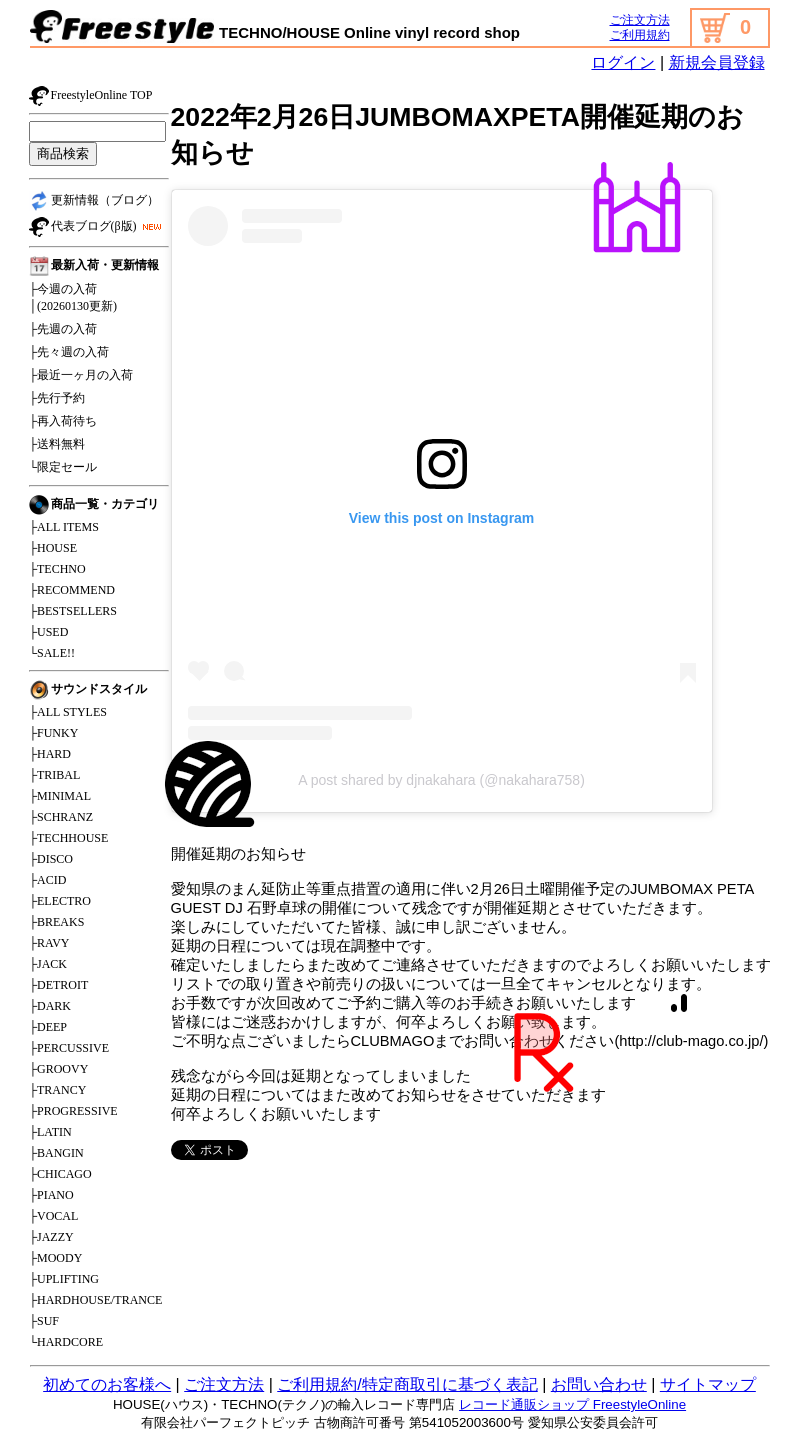  Describe the element at coordinates (637, 209) in the screenshot. I see `find nearby synagogues` at that location.